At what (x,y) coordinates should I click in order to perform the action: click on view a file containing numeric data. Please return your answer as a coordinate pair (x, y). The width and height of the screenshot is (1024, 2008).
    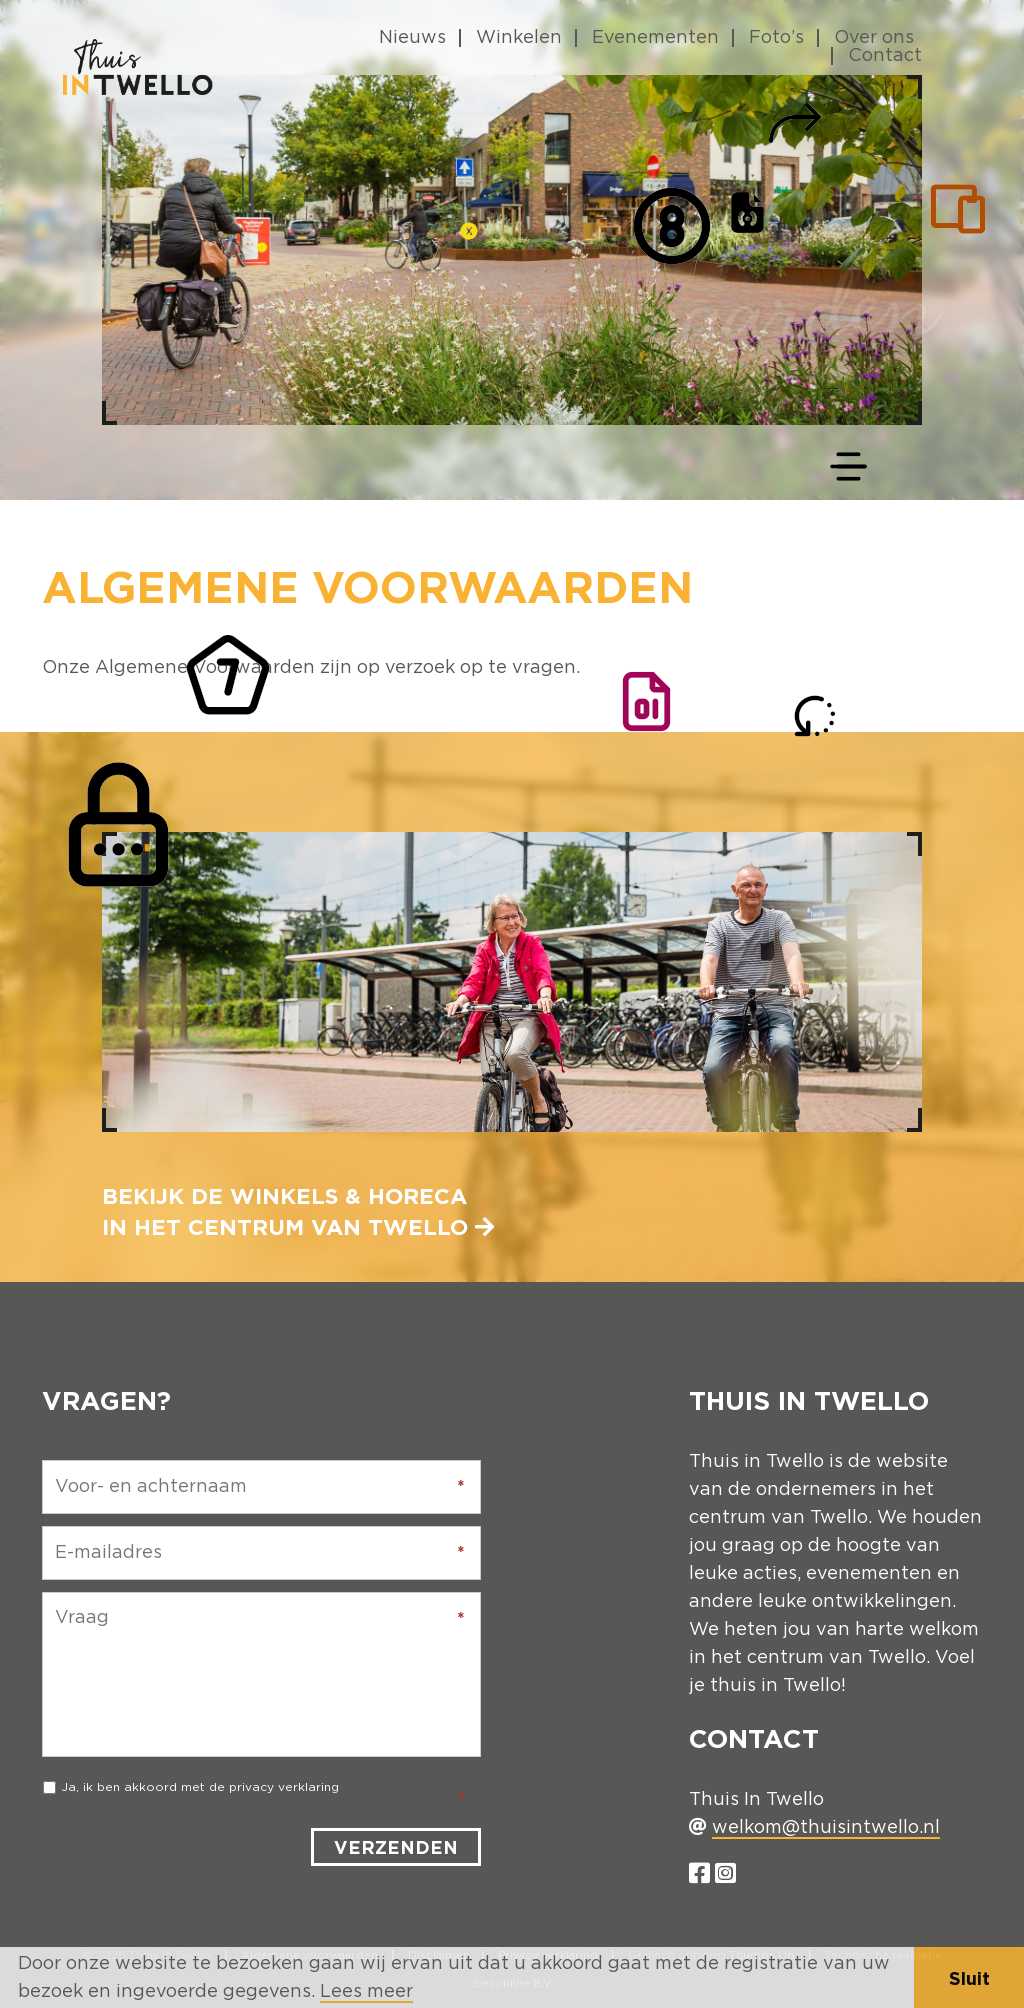
    Looking at the image, I should click on (646, 701).